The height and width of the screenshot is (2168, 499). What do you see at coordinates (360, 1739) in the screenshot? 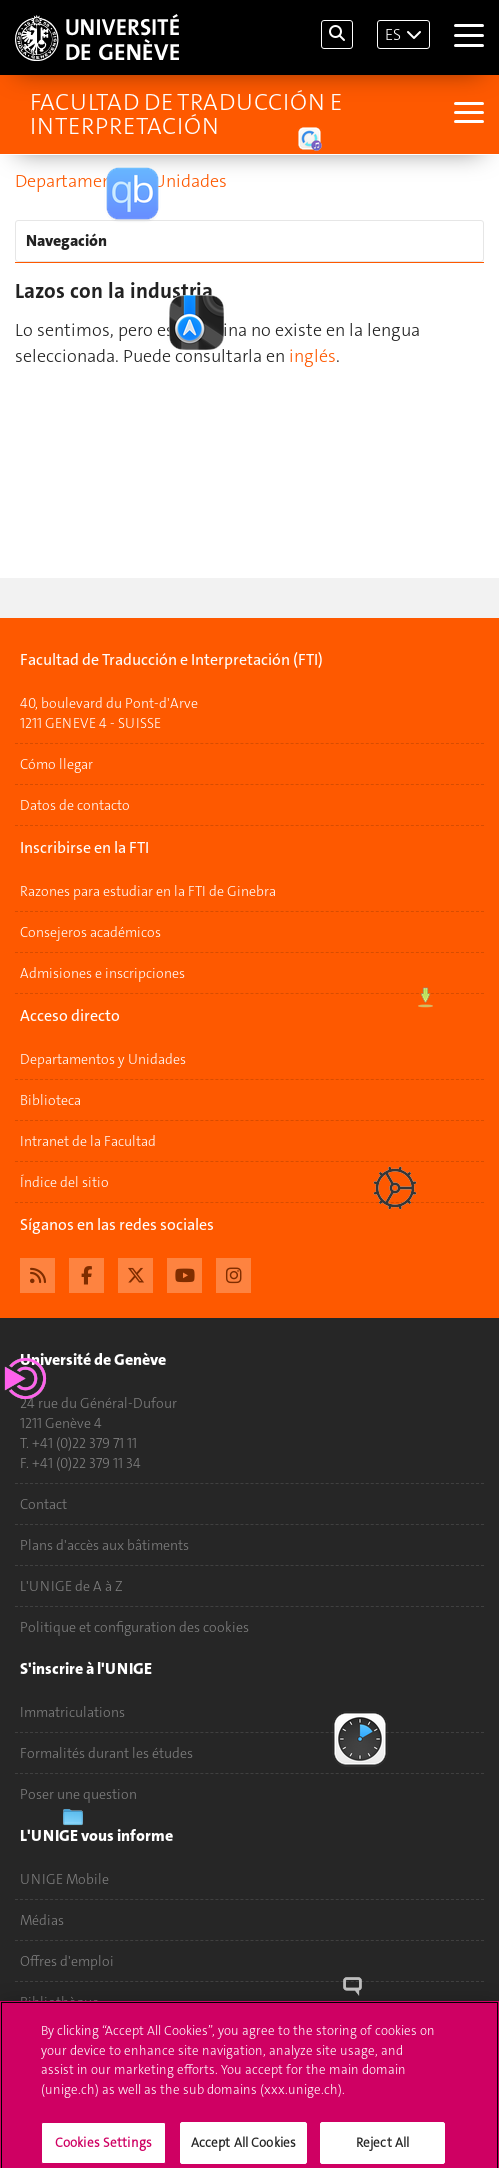
I see `open safe eyes app for screen break reminders` at bounding box center [360, 1739].